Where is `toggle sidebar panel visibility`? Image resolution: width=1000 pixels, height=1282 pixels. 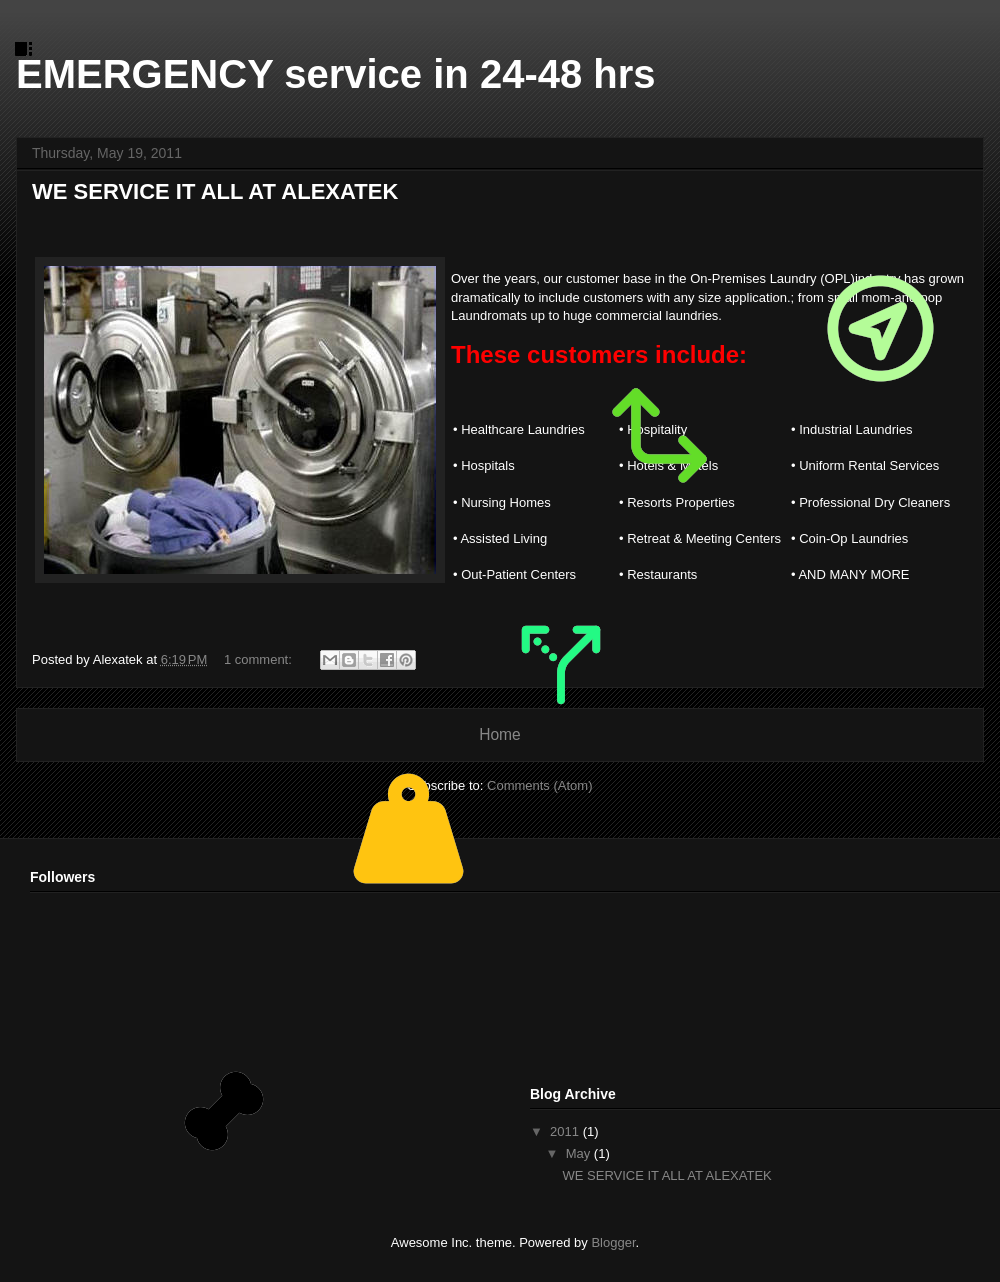
toggle sidebar panel visibility is located at coordinates (23, 48).